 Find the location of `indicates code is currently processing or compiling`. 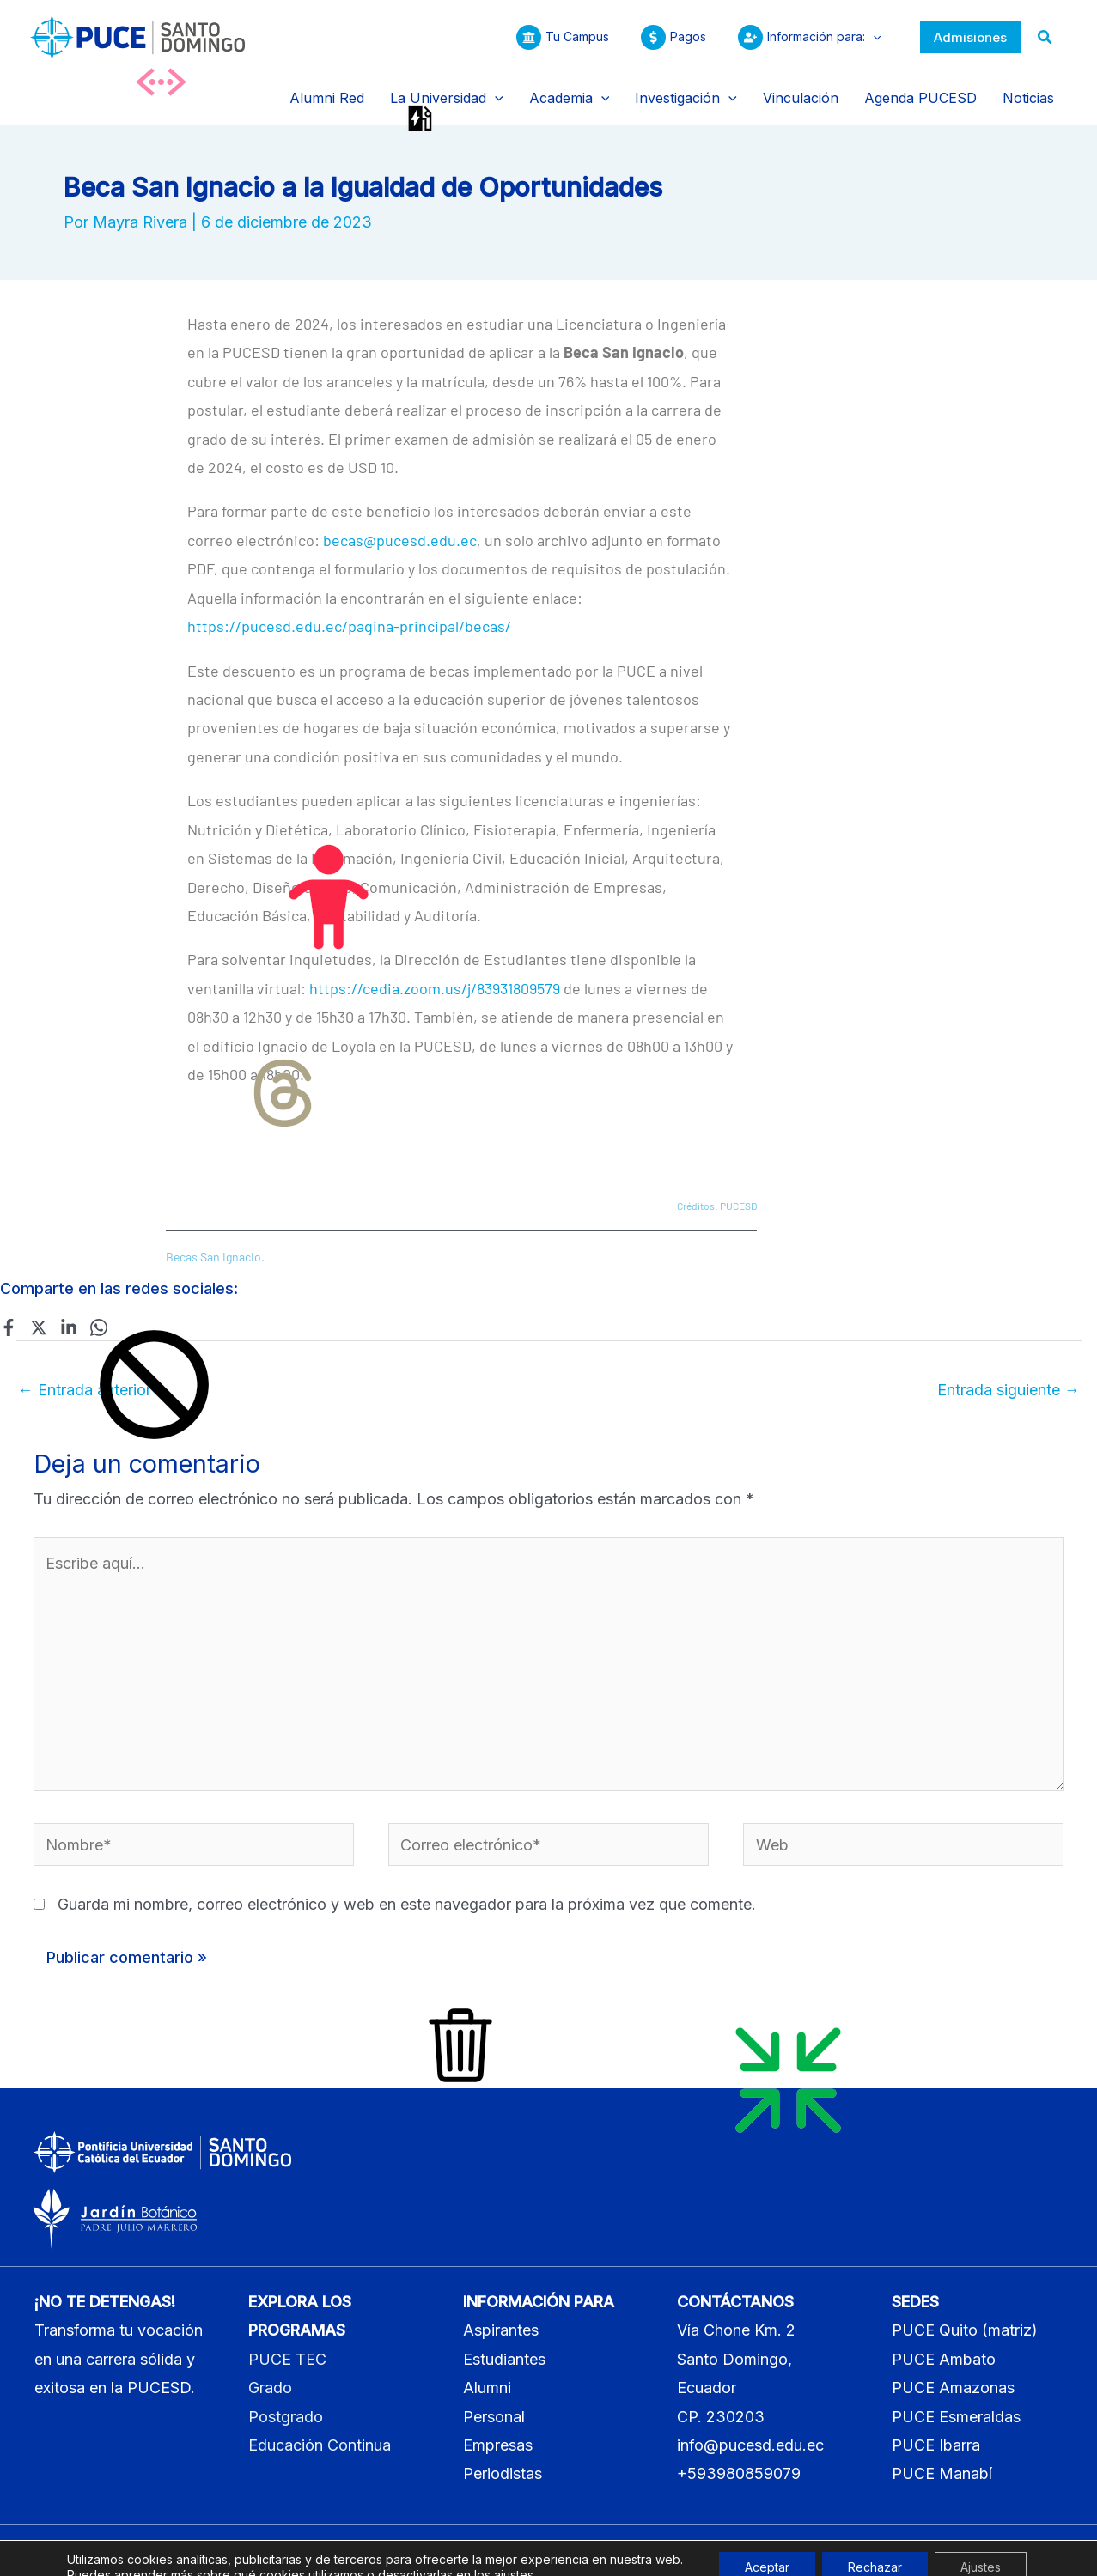

indicates code is currently processing or compiling is located at coordinates (161, 82).